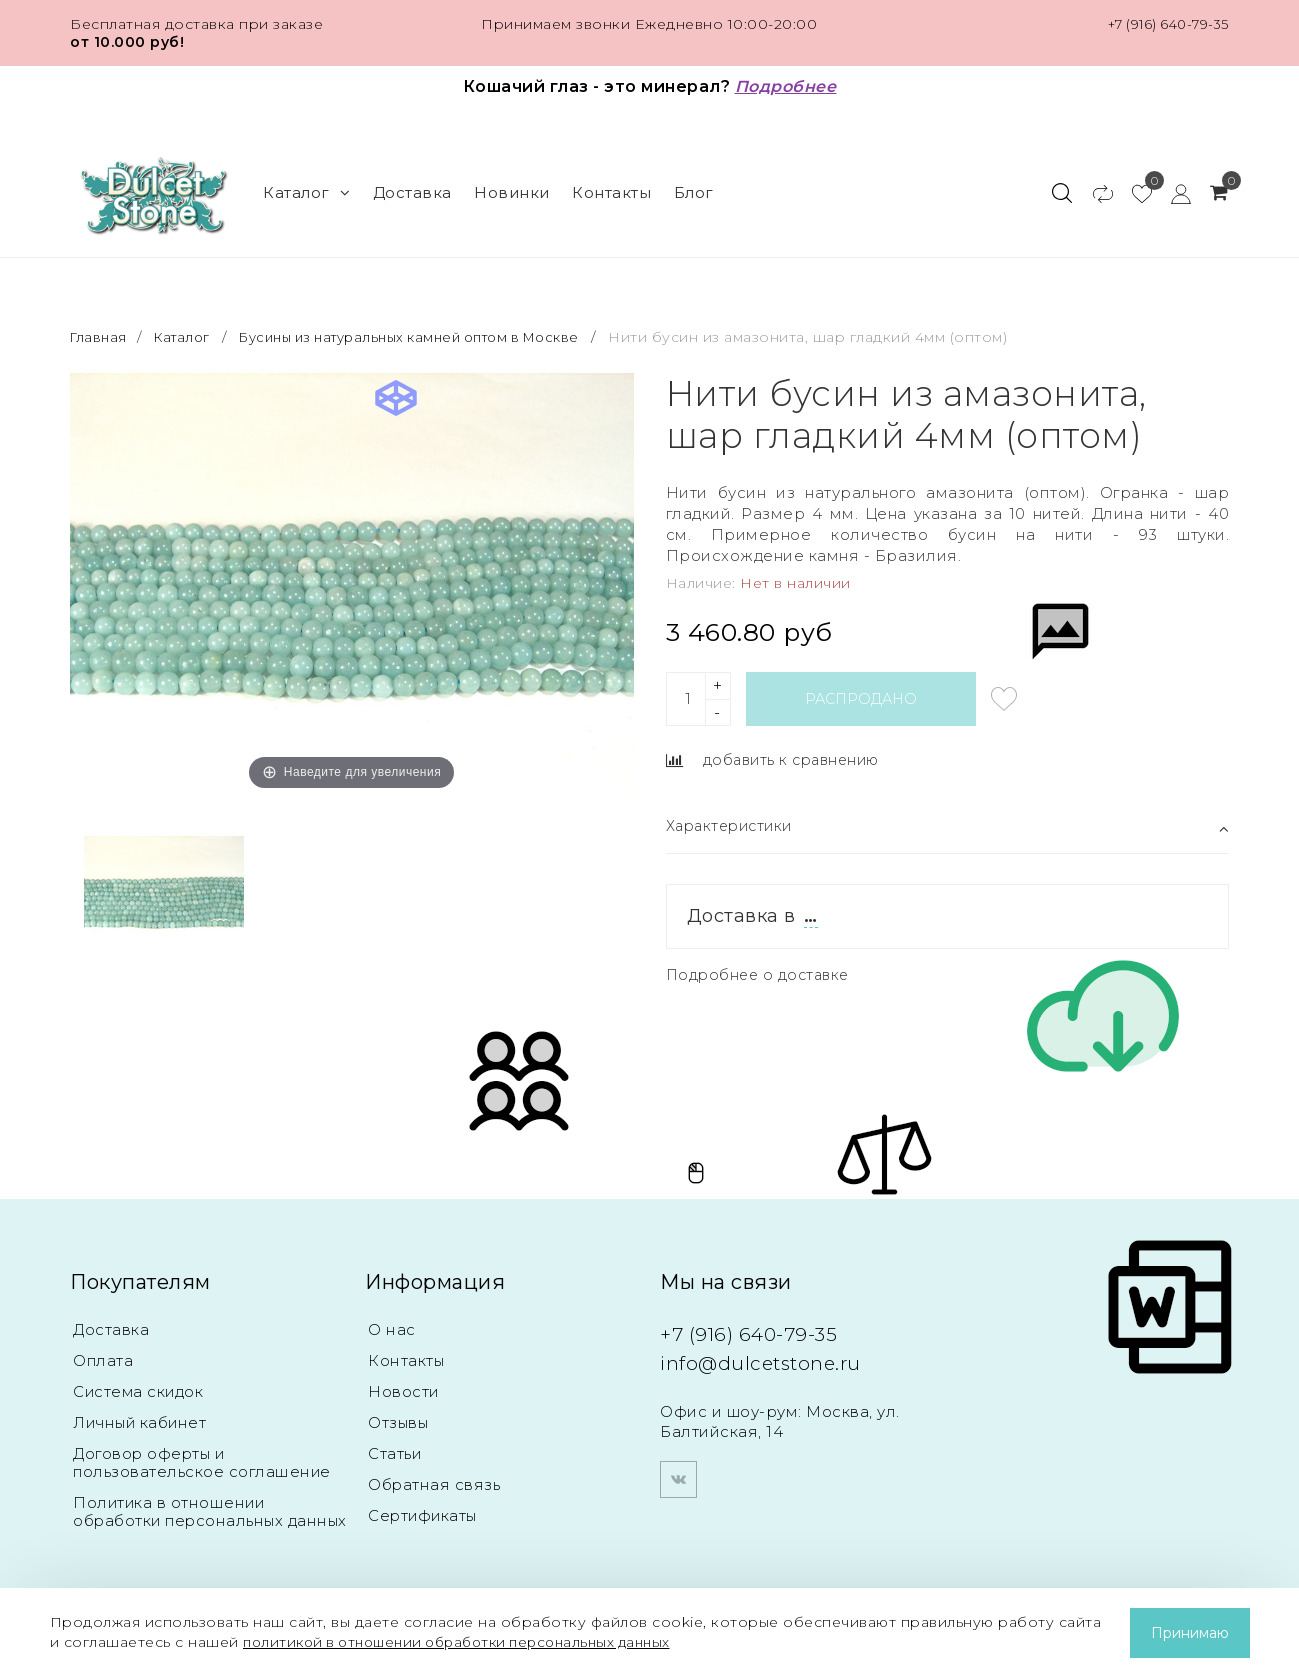  Describe the element at coordinates (1103, 1016) in the screenshot. I see `download file from cloud storage` at that location.